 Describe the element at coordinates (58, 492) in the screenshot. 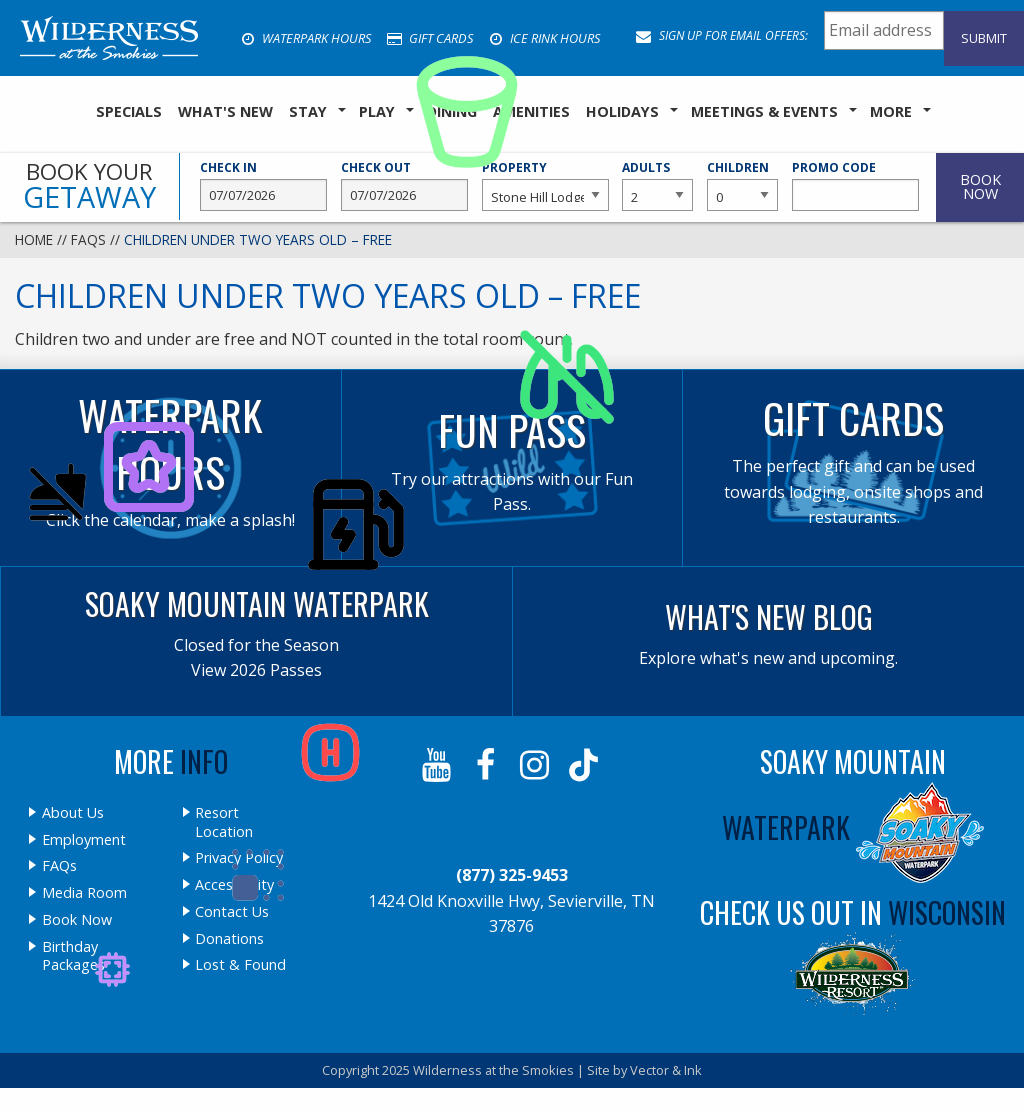

I see `indicates food or eating is not allowed` at that location.